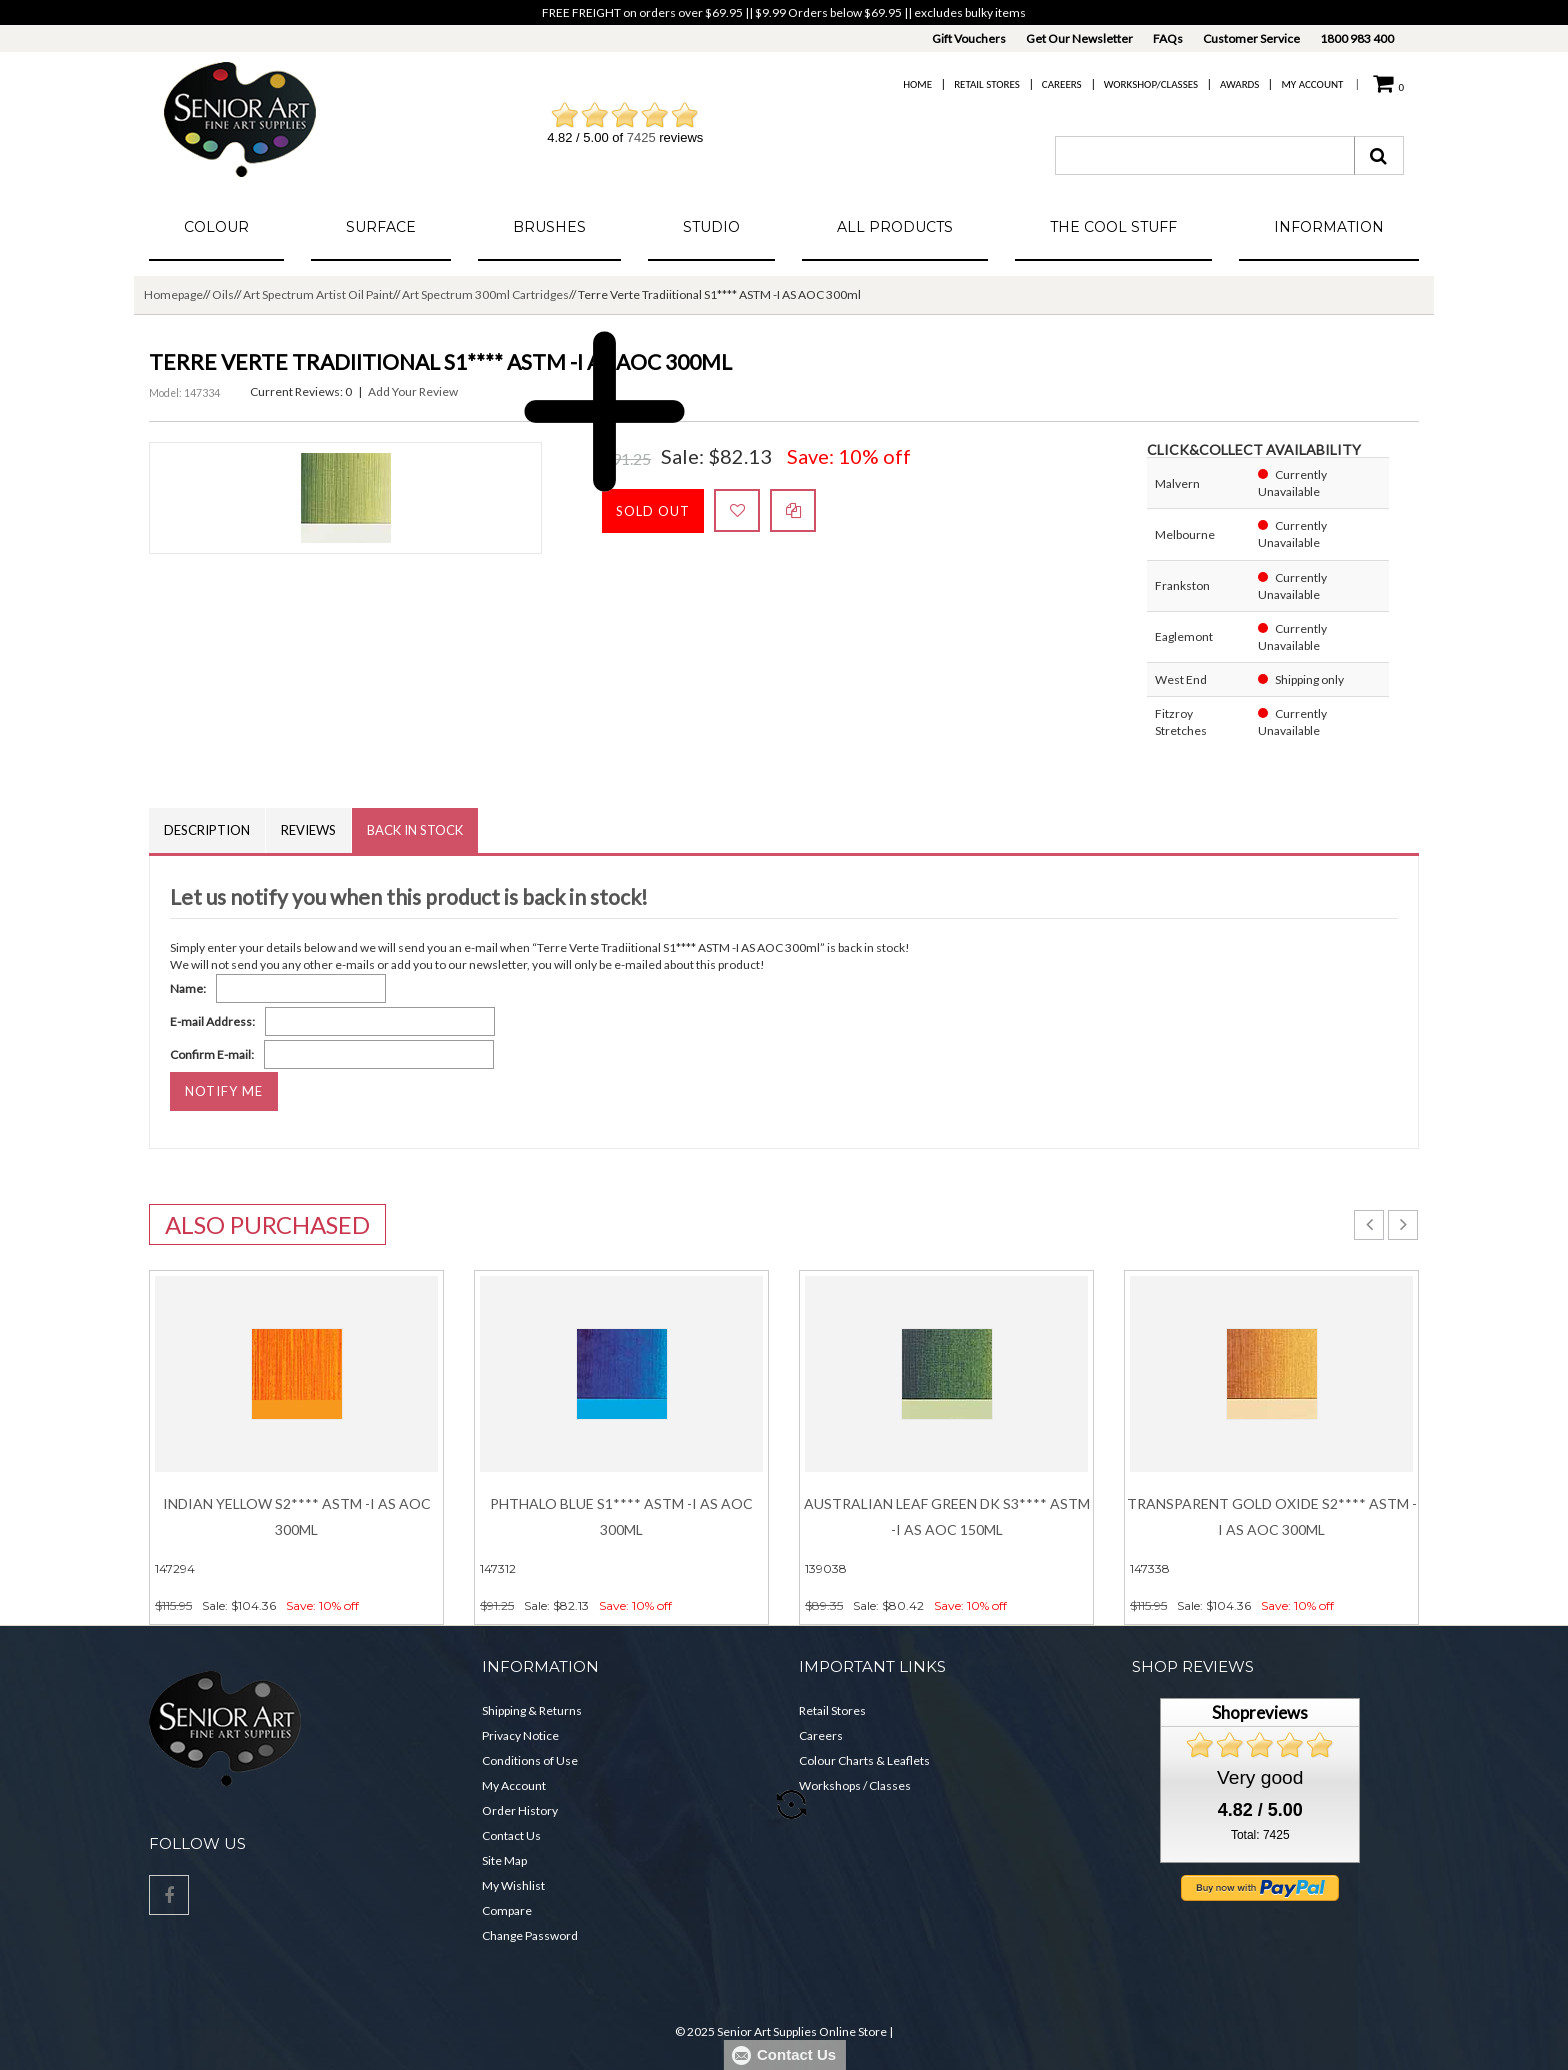  I want to click on reopen a previously closed issue, so click(791, 1804).